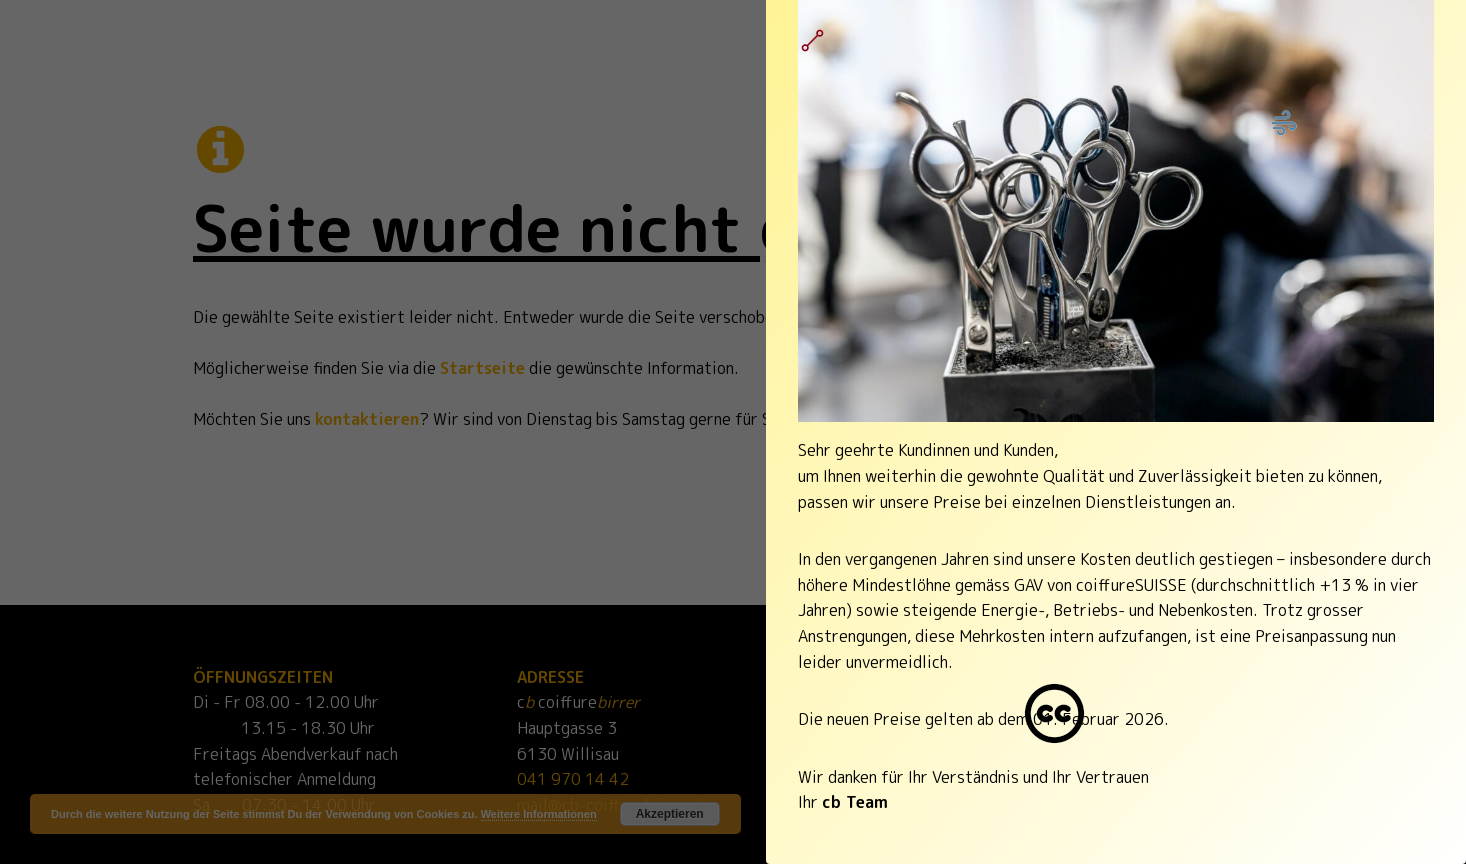 This screenshot has width=1466, height=864. I want to click on indicates content is licensed under creative commons, so click(1054, 713).